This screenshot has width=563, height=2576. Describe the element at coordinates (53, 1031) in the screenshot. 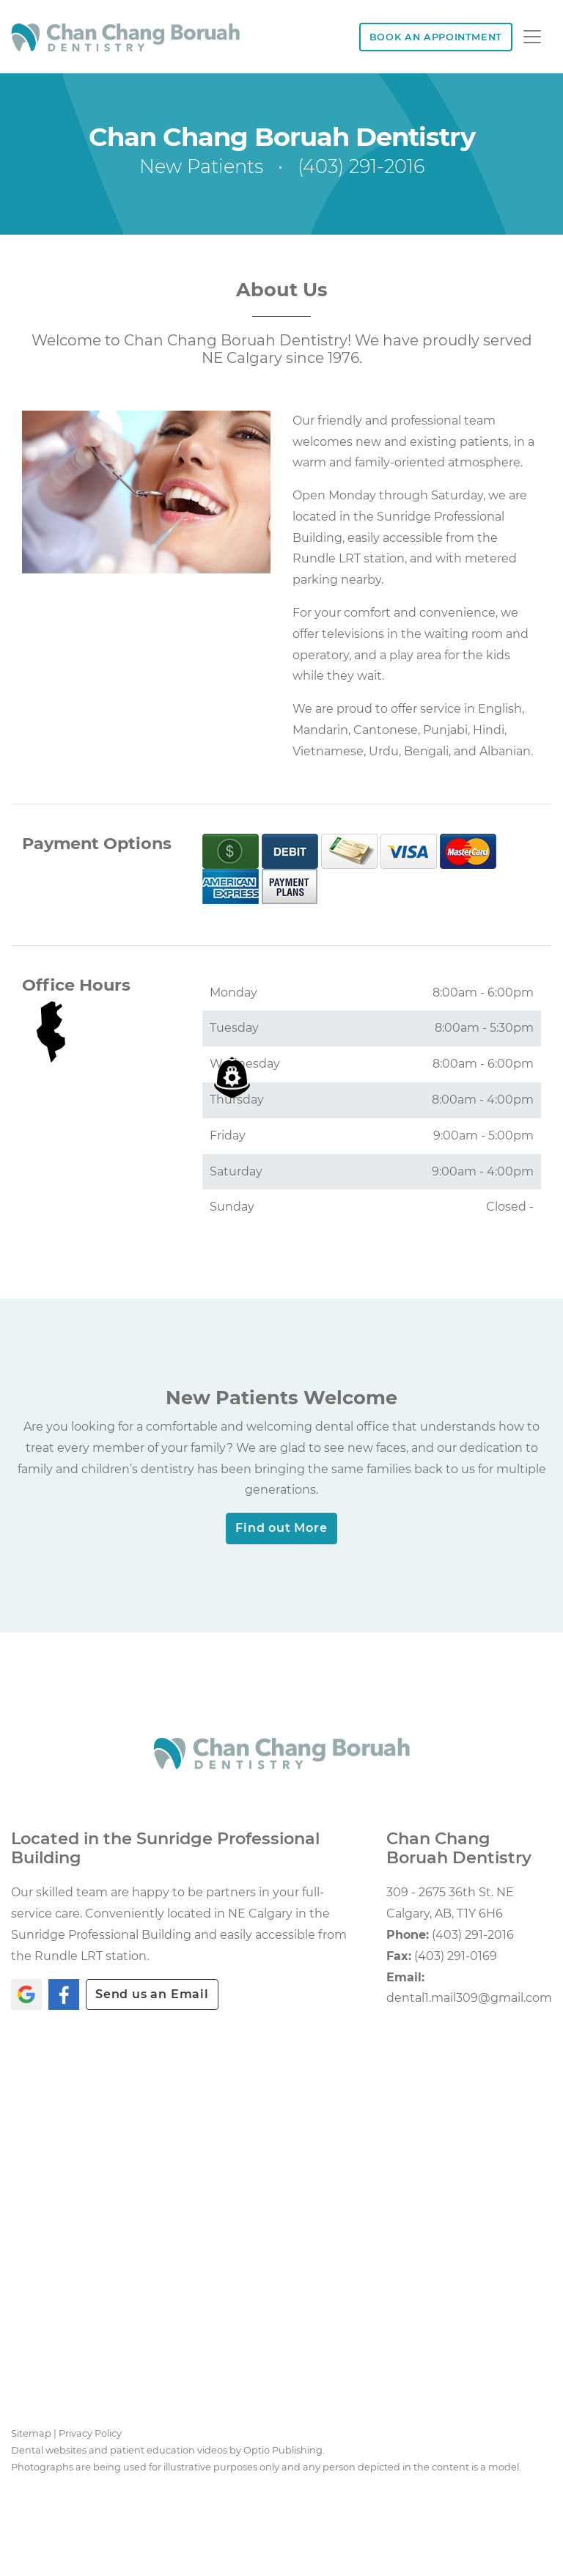

I see `select tunisia as your country or region` at that location.